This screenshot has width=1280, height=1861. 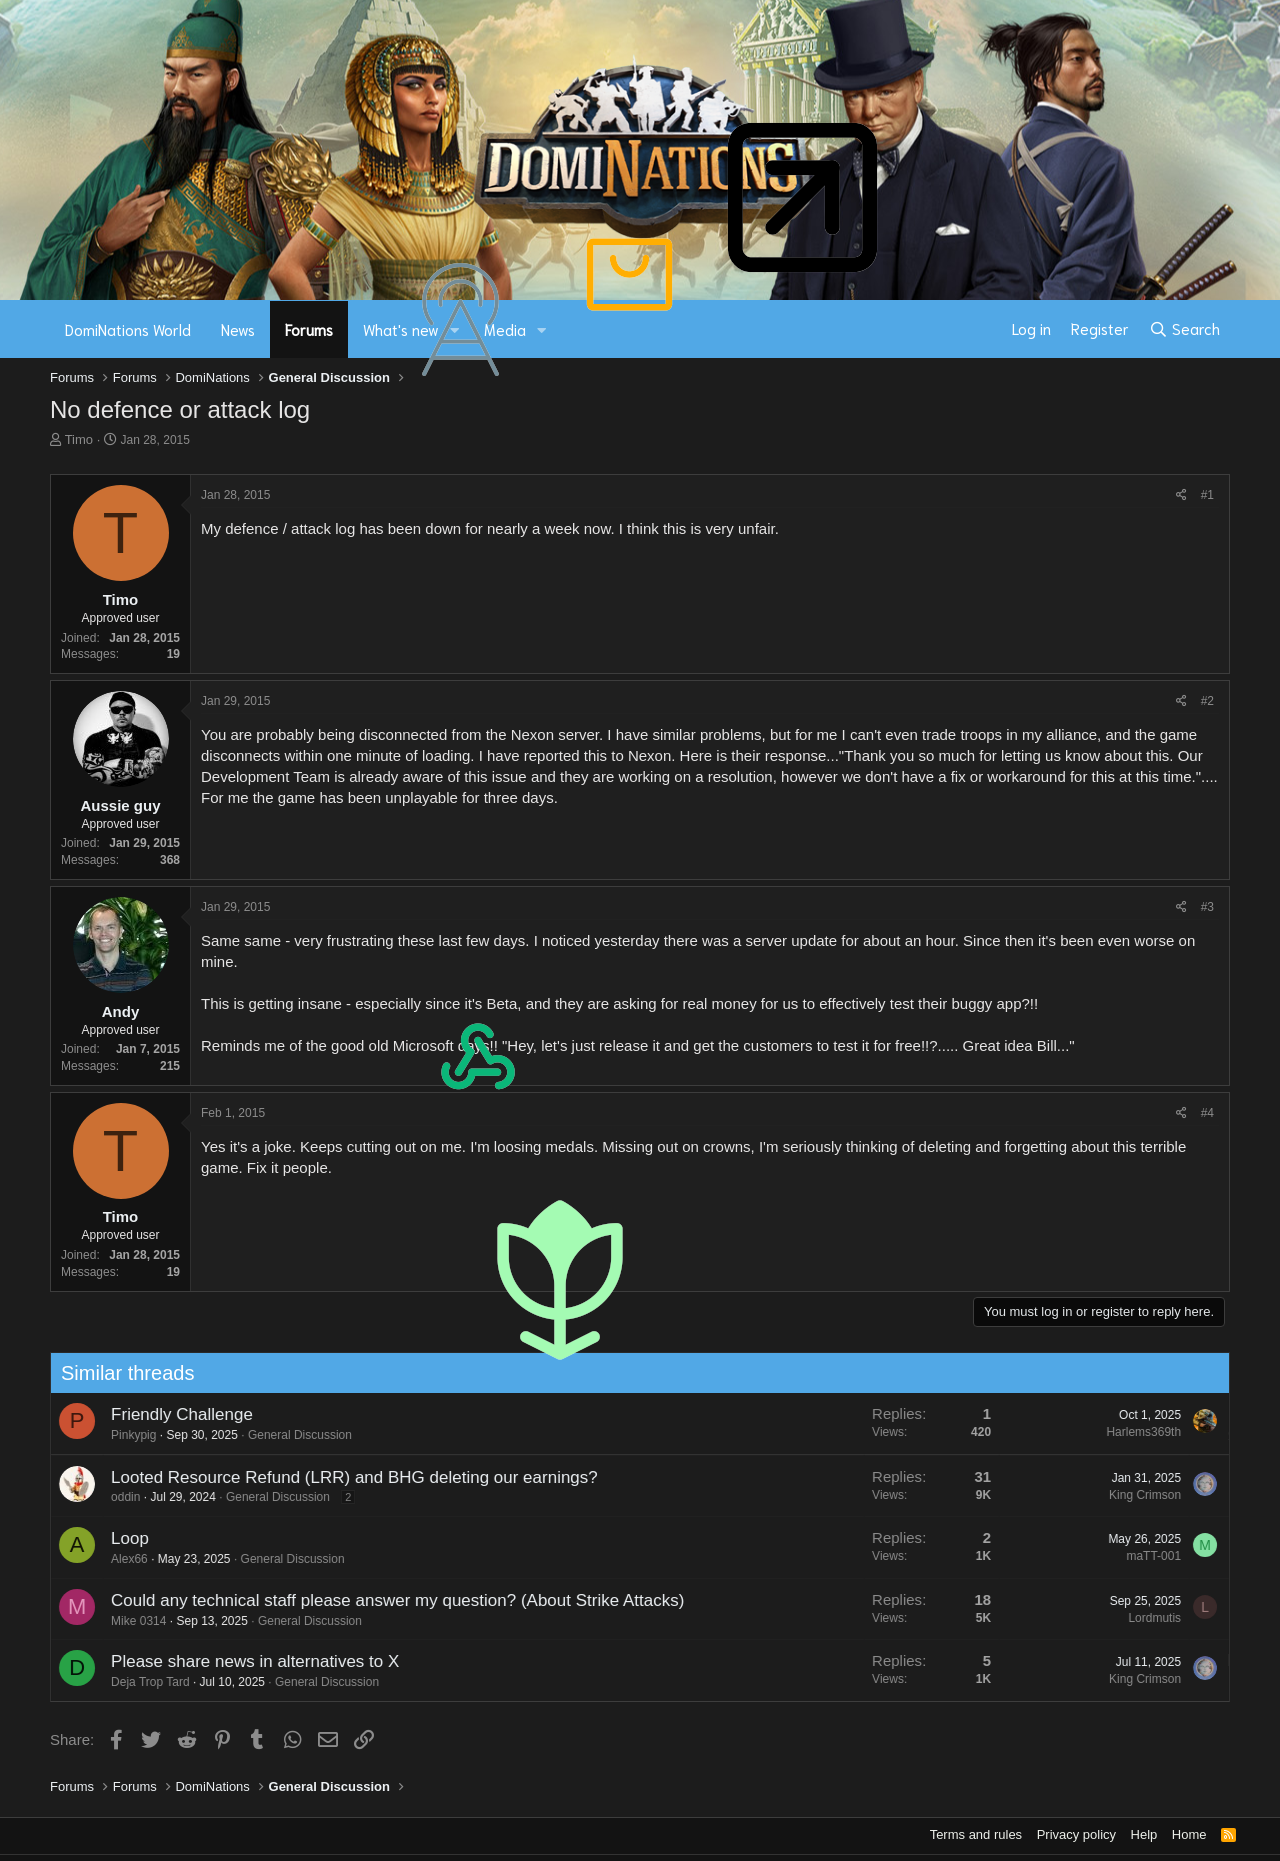 I want to click on view your shopping cart, so click(x=629, y=274).